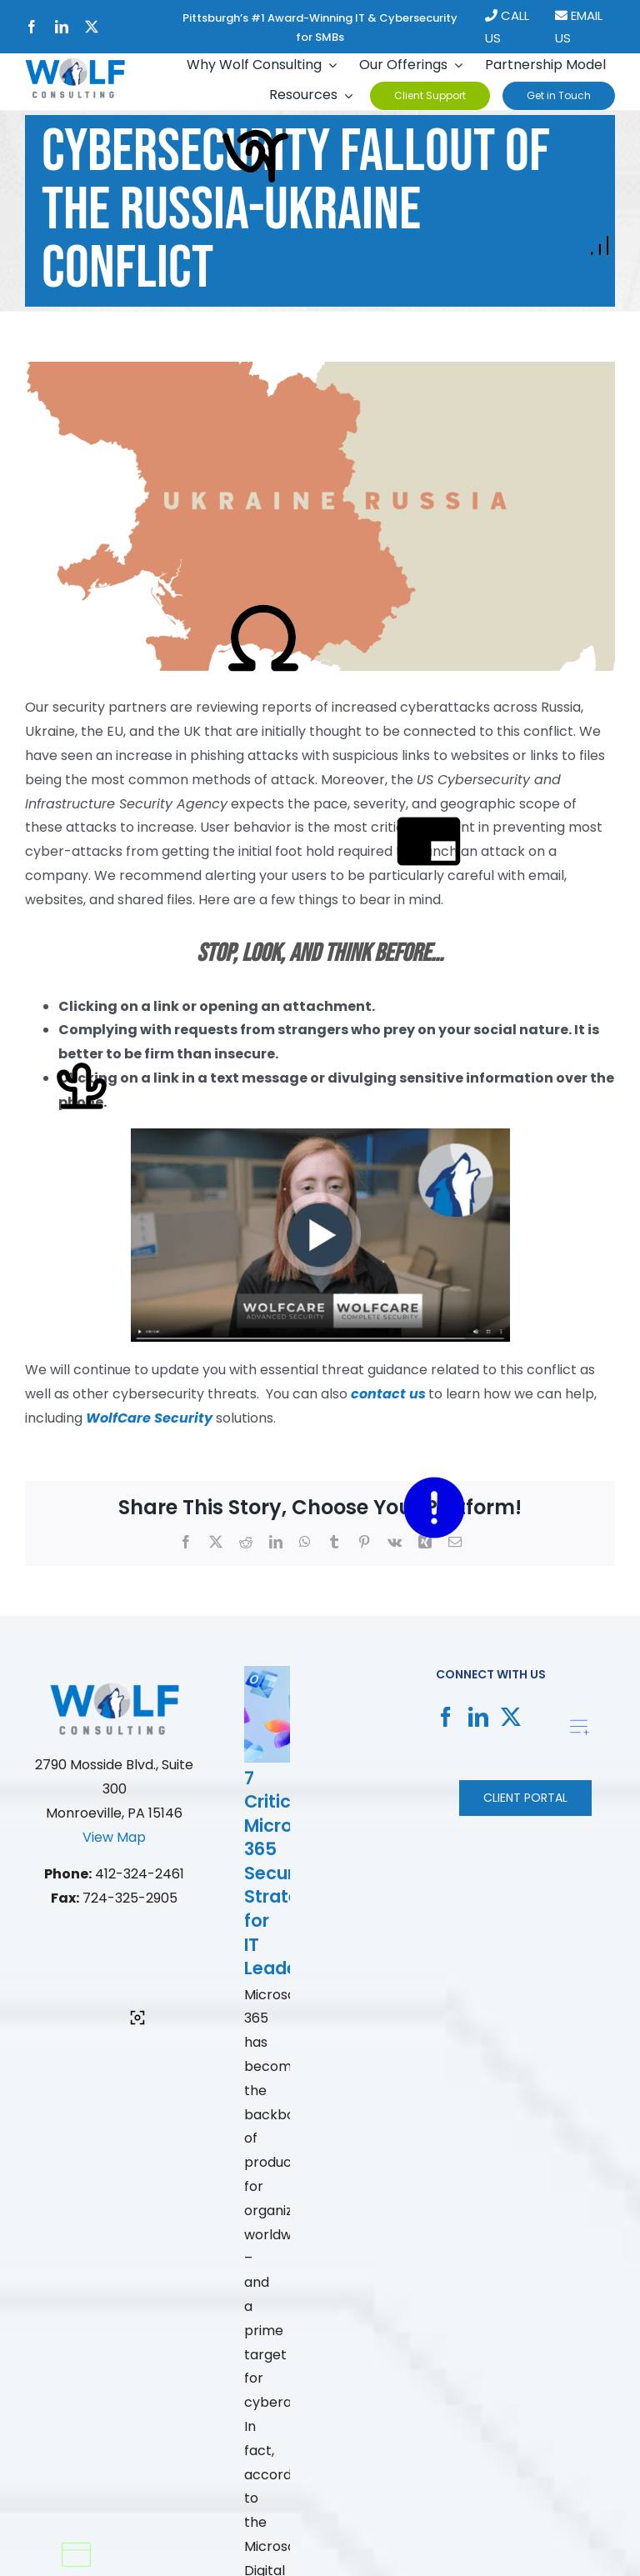 The image size is (640, 2576). What do you see at coordinates (578, 1726) in the screenshot?
I see `add a new item to the list` at bounding box center [578, 1726].